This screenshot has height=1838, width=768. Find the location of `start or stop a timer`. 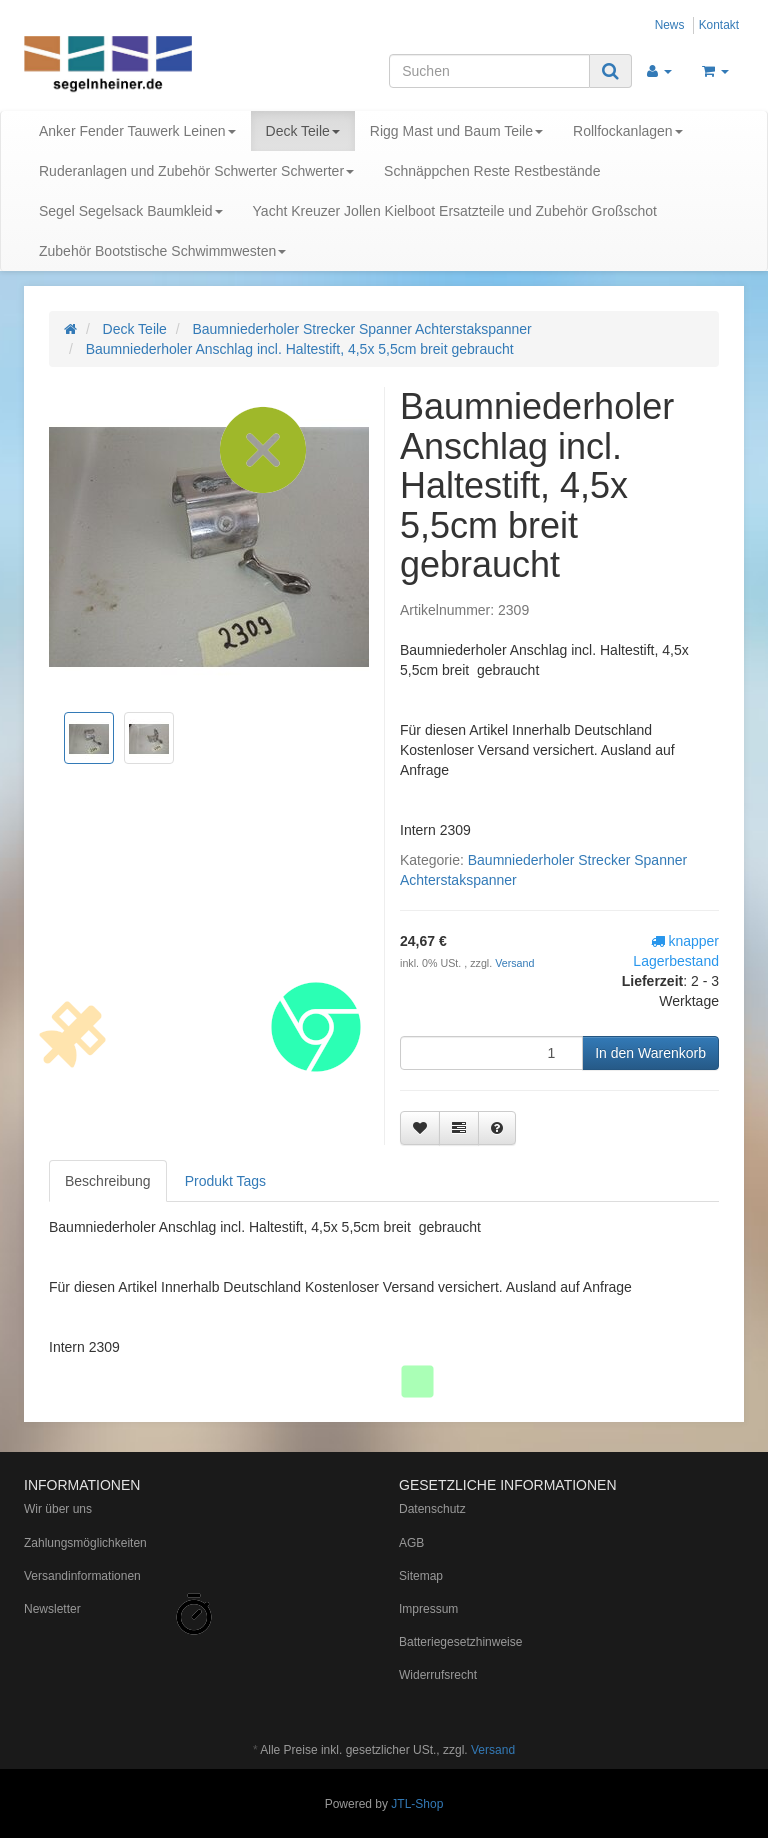

start or stop a timer is located at coordinates (194, 1615).